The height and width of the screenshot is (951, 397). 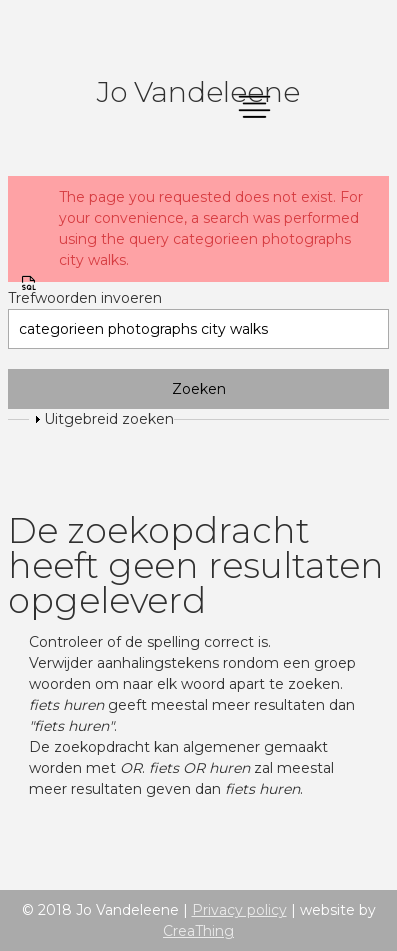 I want to click on center align text, so click(x=254, y=107).